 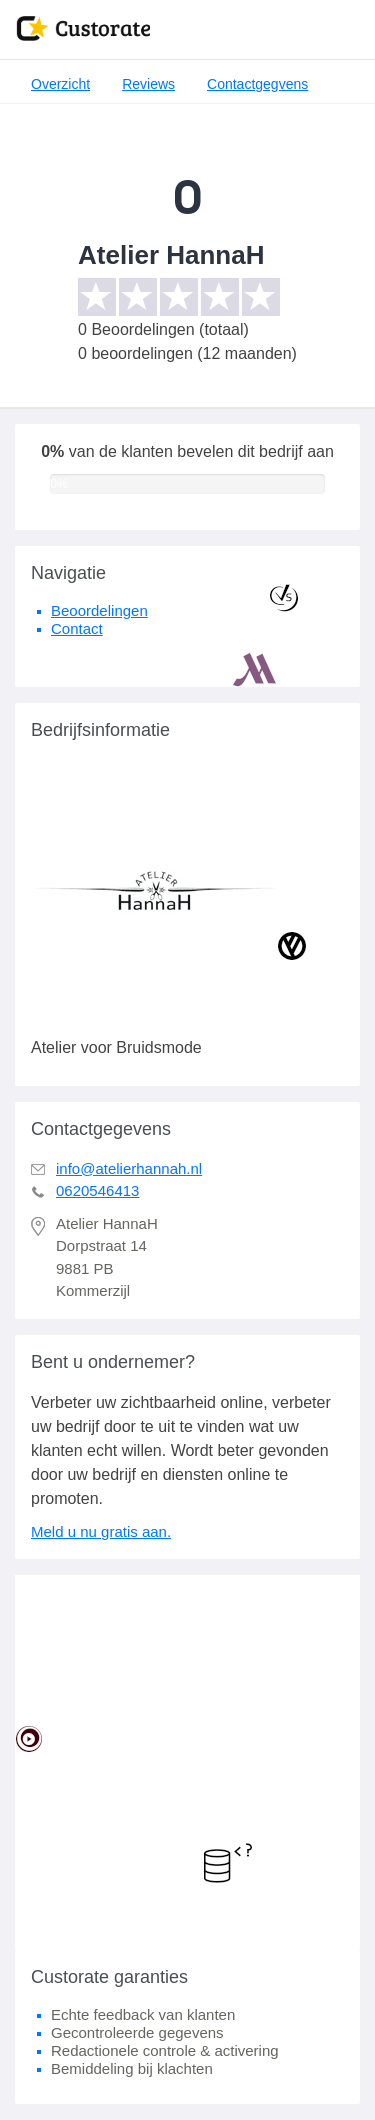 I want to click on open the Marriott hotel booking app, so click(x=254, y=669).